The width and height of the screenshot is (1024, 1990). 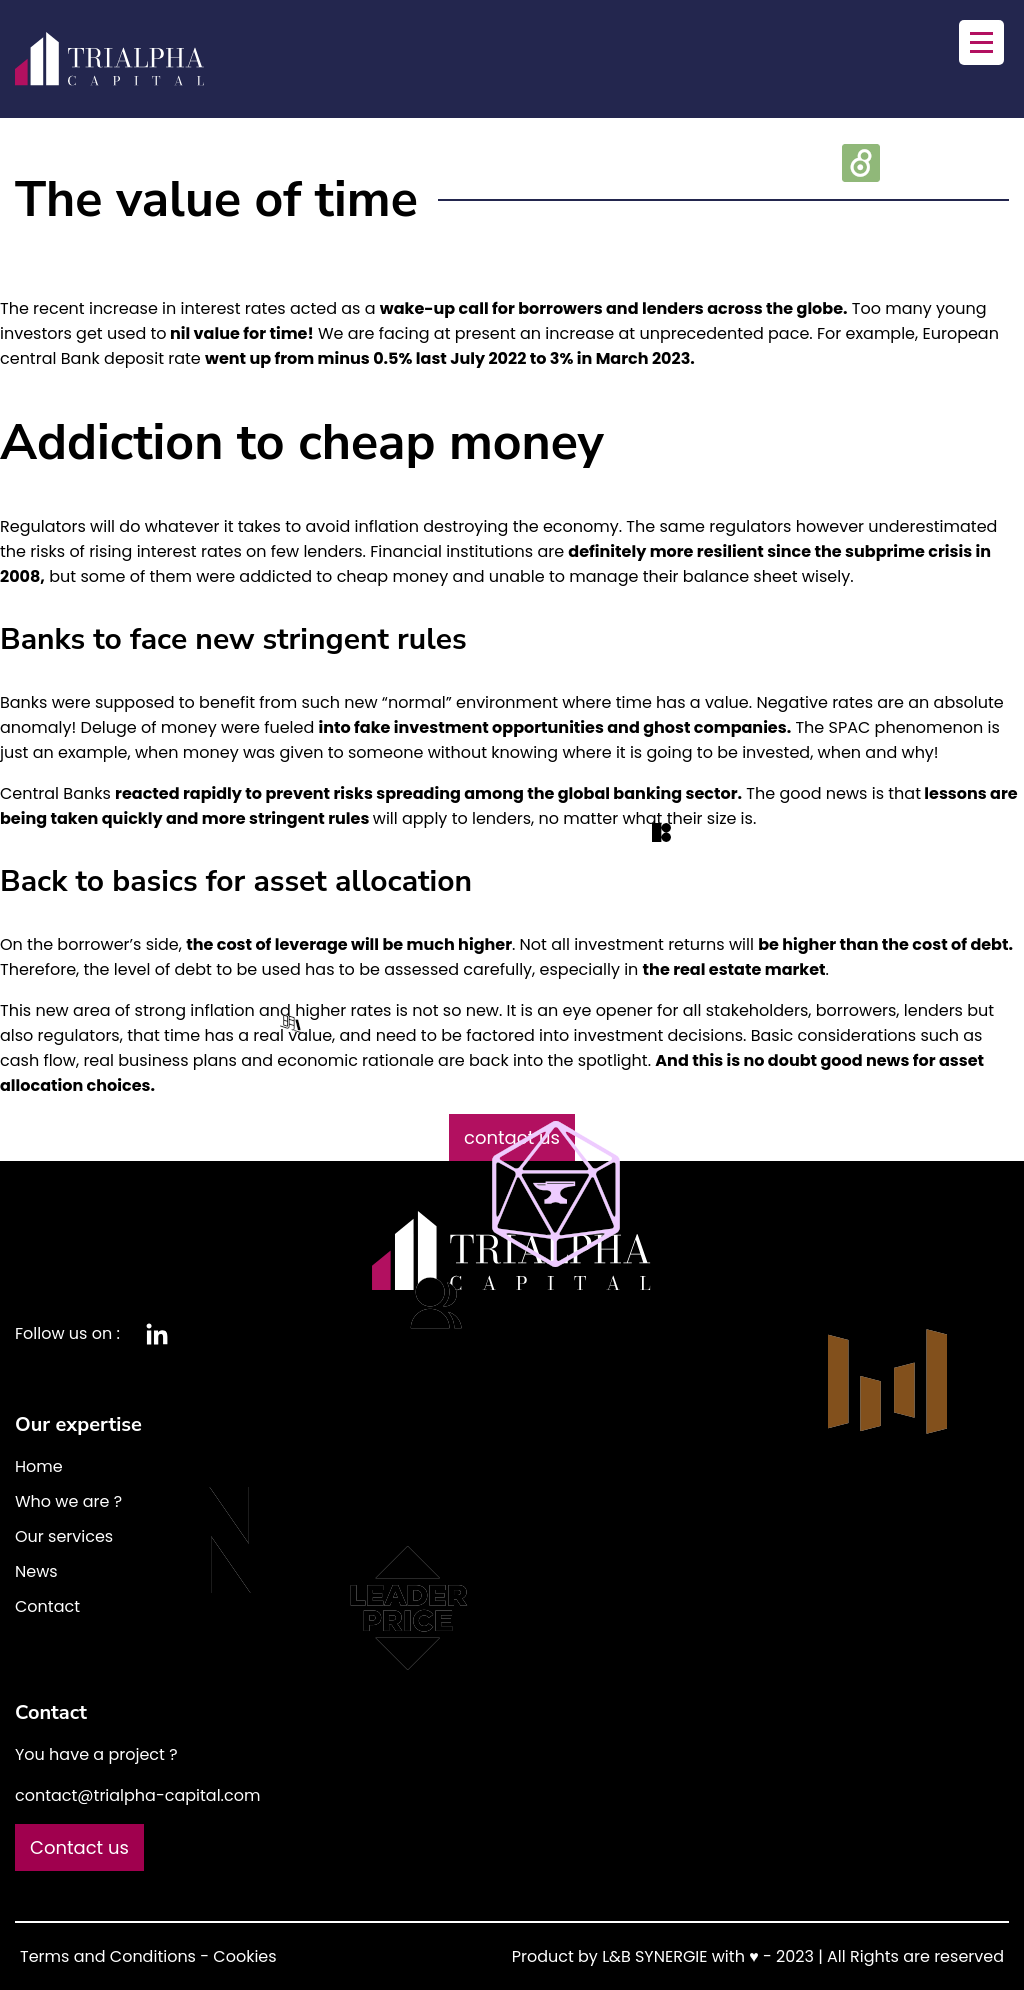 What do you see at coordinates (409, 1608) in the screenshot?
I see `leader price brand logo` at bounding box center [409, 1608].